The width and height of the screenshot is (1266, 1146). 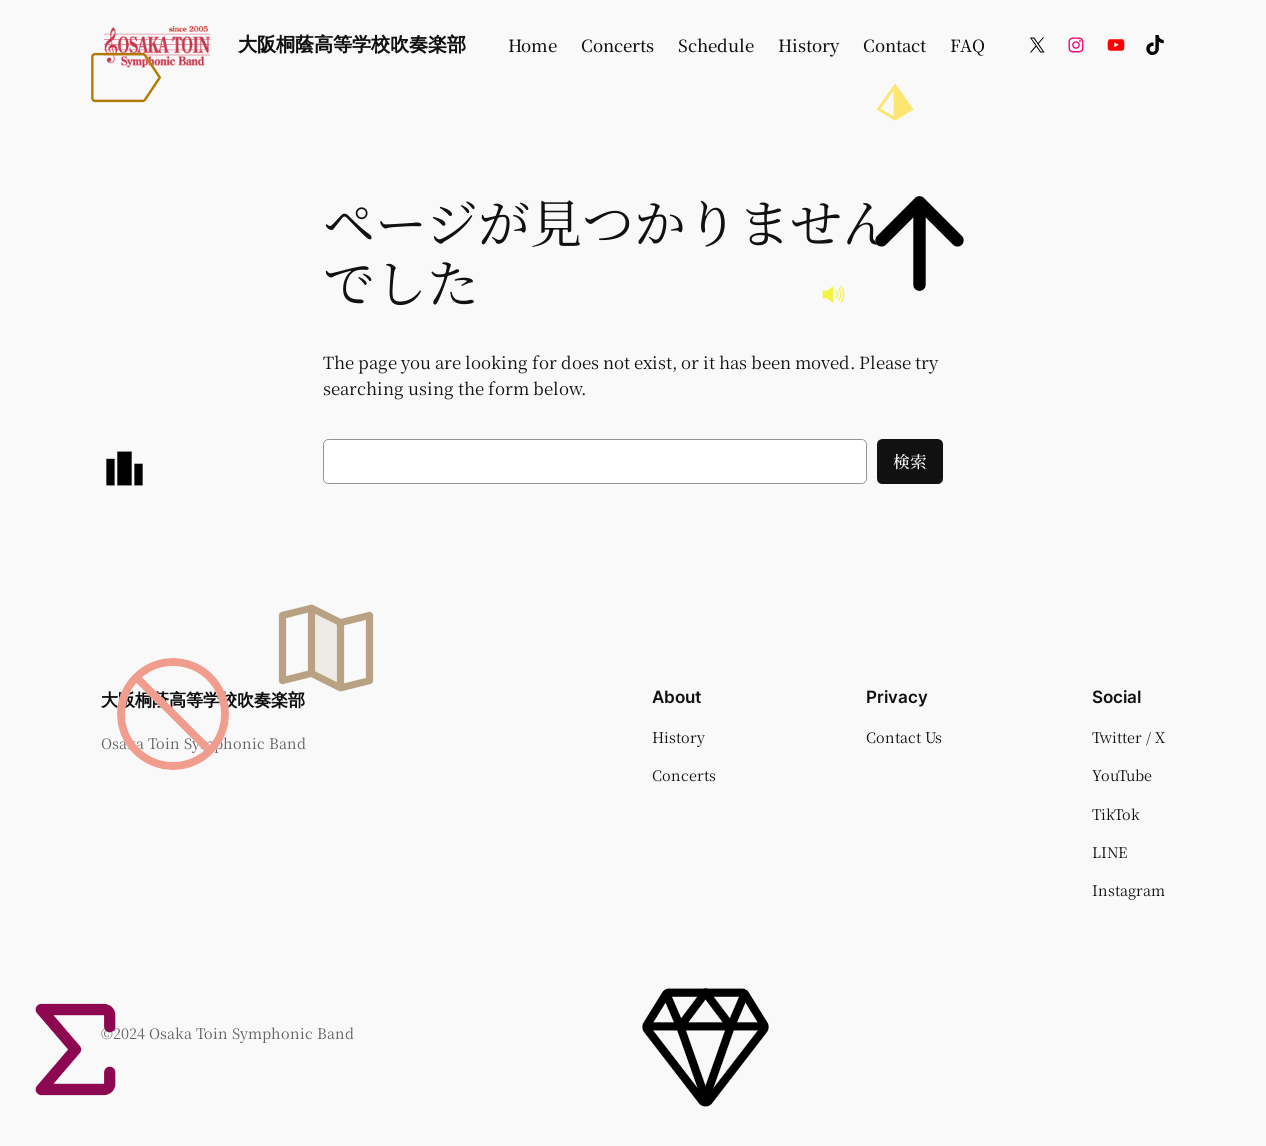 What do you see at coordinates (173, 714) in the screenshot?
I see `indicates a blocked or prohibited action` at bounding box center [173, 714].